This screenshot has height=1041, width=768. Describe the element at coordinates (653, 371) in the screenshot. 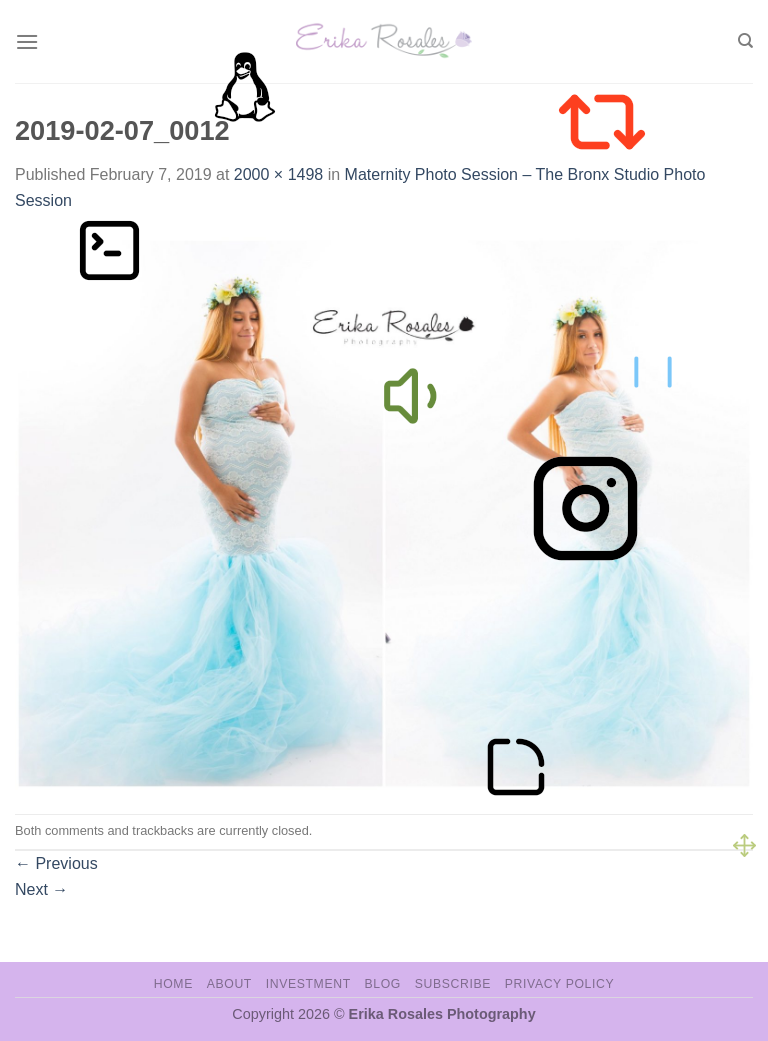

I see `indicates a lane or column divider` at that location.